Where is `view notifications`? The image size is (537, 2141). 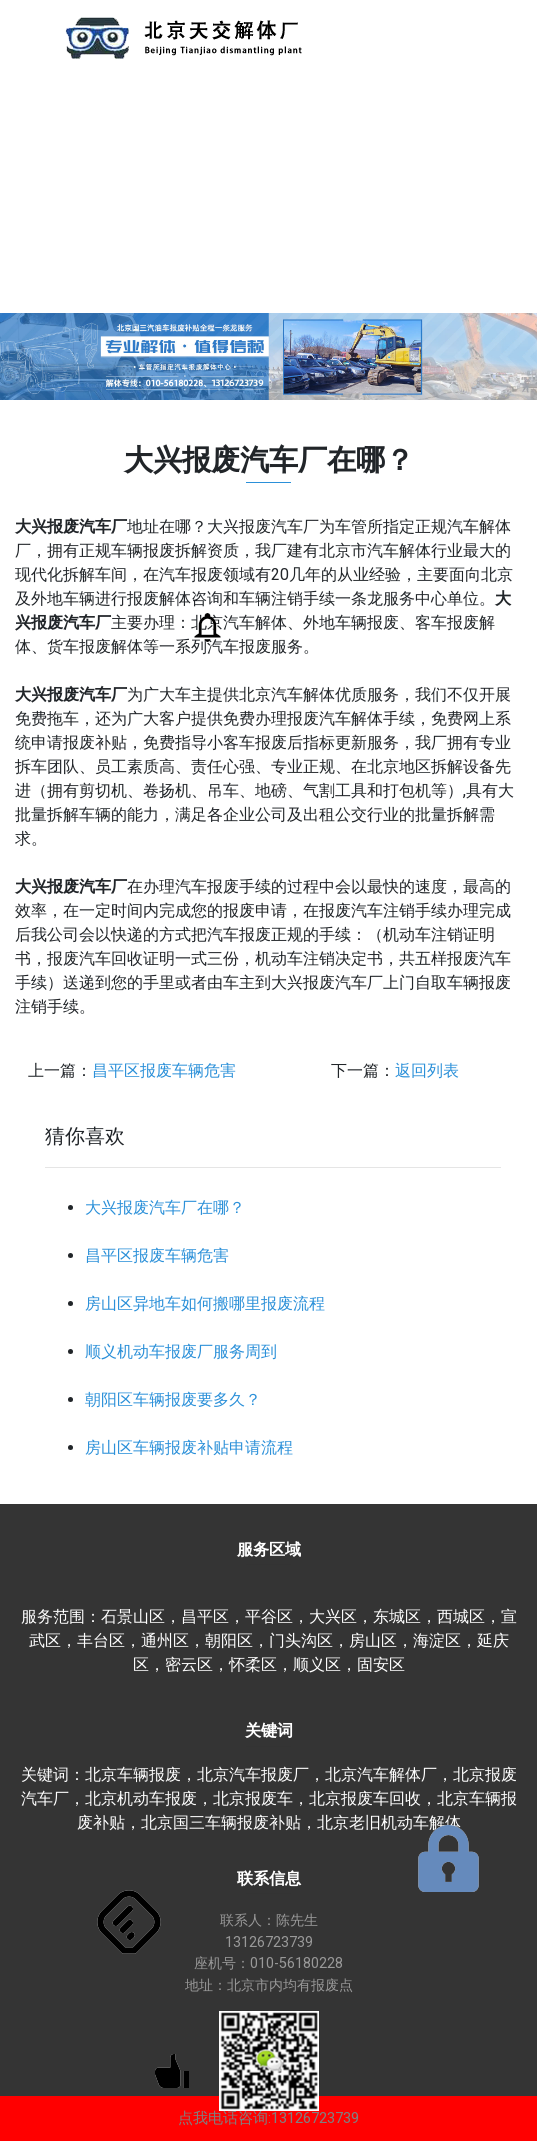 view notifications is located at coordinates (207, 627).